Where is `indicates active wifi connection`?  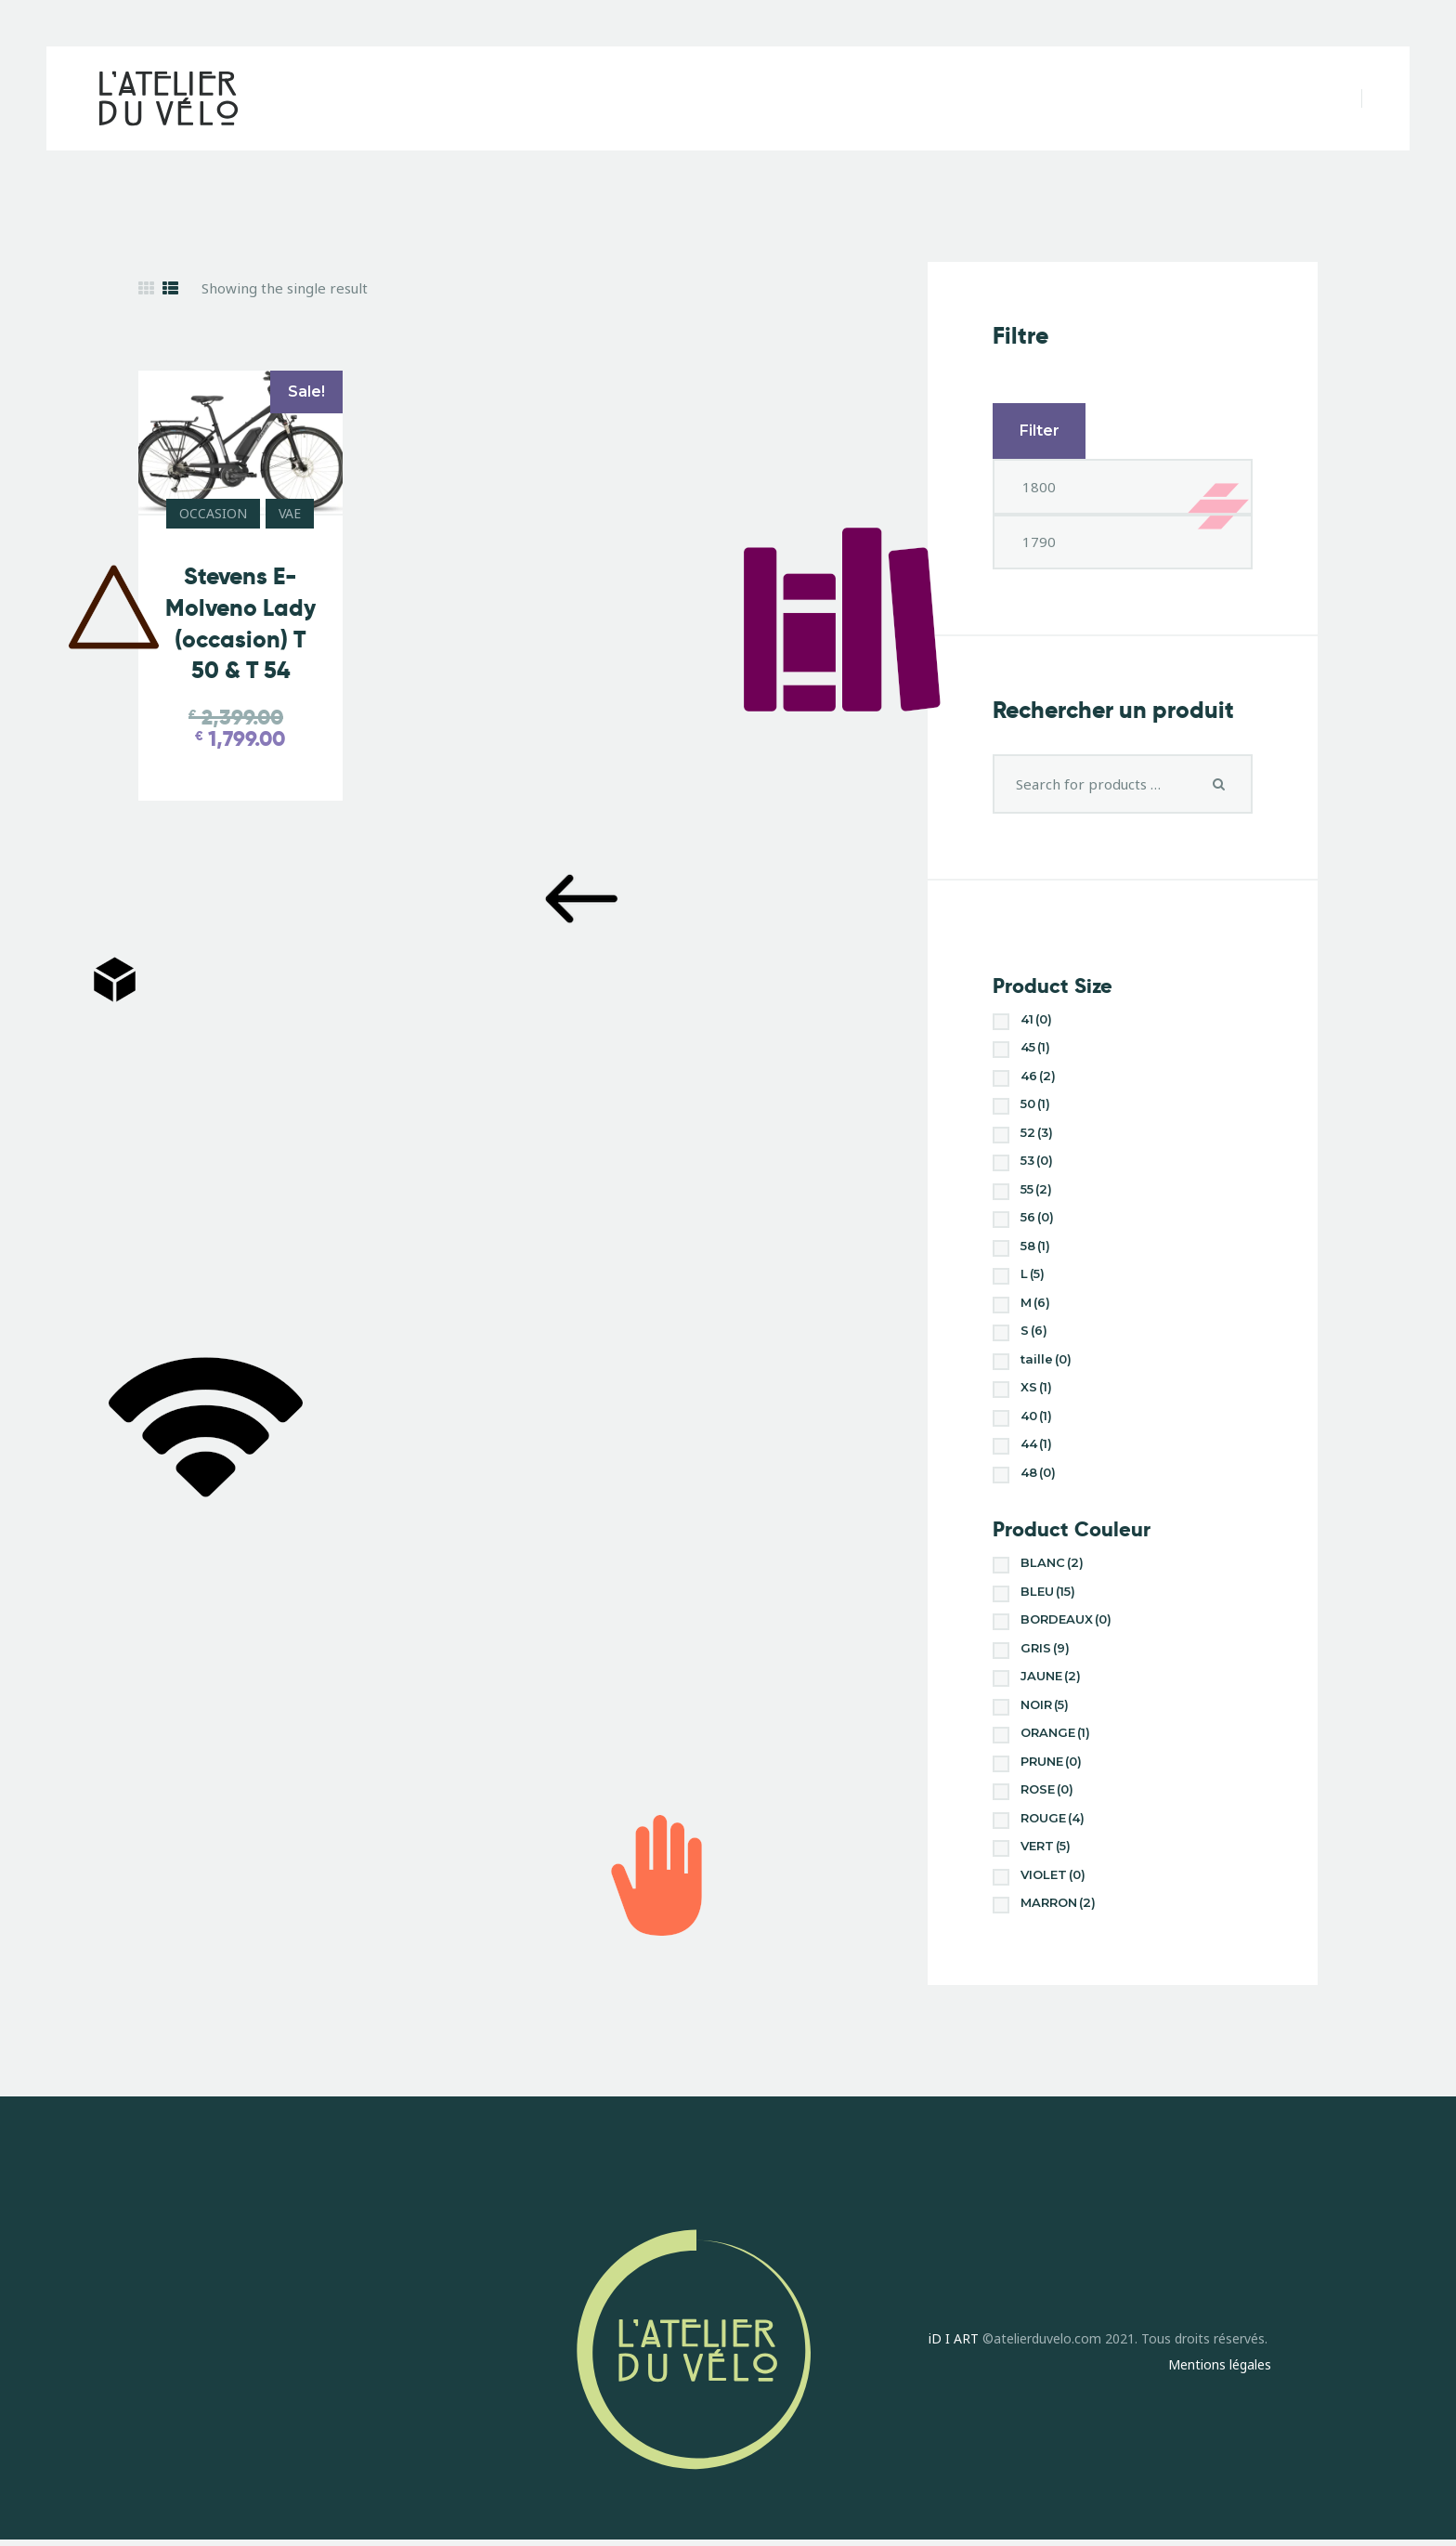 indicates active wifi connection is located at coordinates (205, 1427).